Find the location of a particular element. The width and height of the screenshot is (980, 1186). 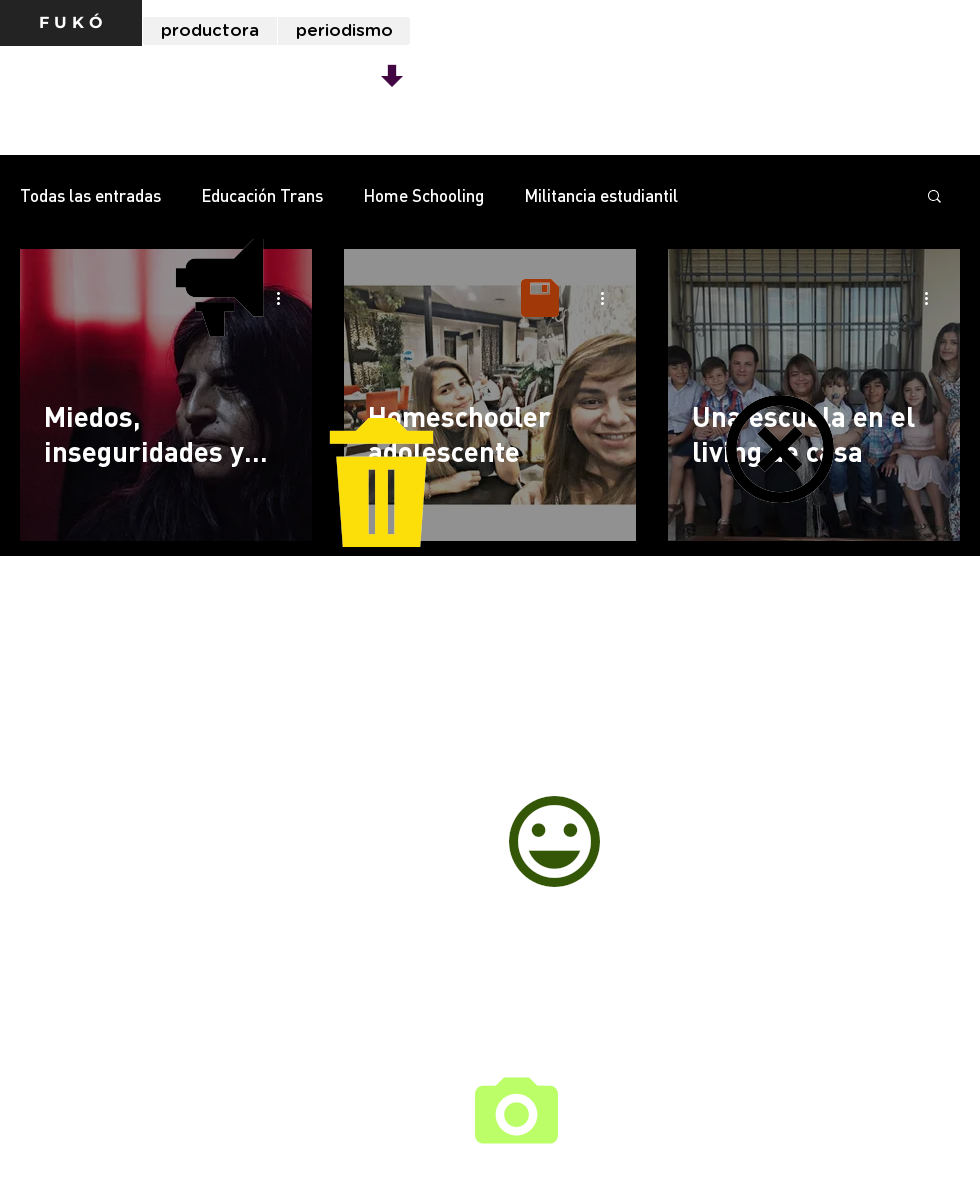

delete selected item is located at coordinates (381, 482).